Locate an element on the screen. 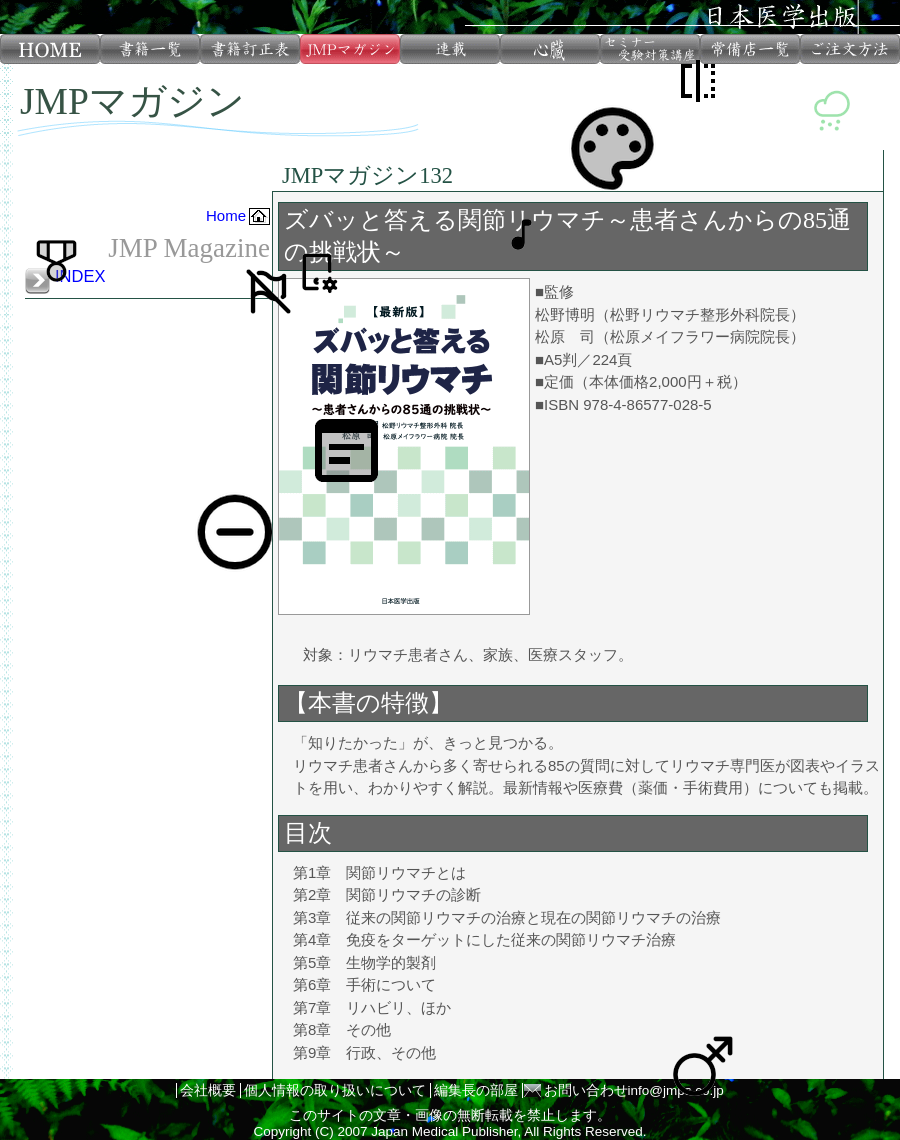  remove an item from a list is located at coordinates (235, 532).